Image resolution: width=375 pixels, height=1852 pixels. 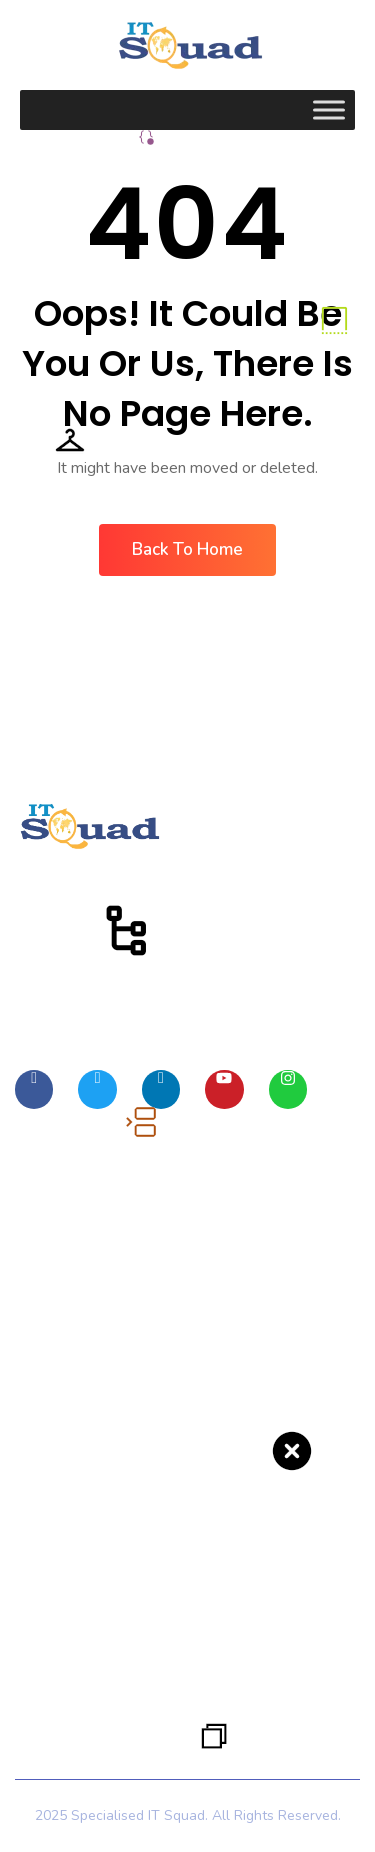 What do you see at coordinates (141, 1122) in the screenshot?
I see `insert a new item between existing elements` at bounding box center [141, 1122].